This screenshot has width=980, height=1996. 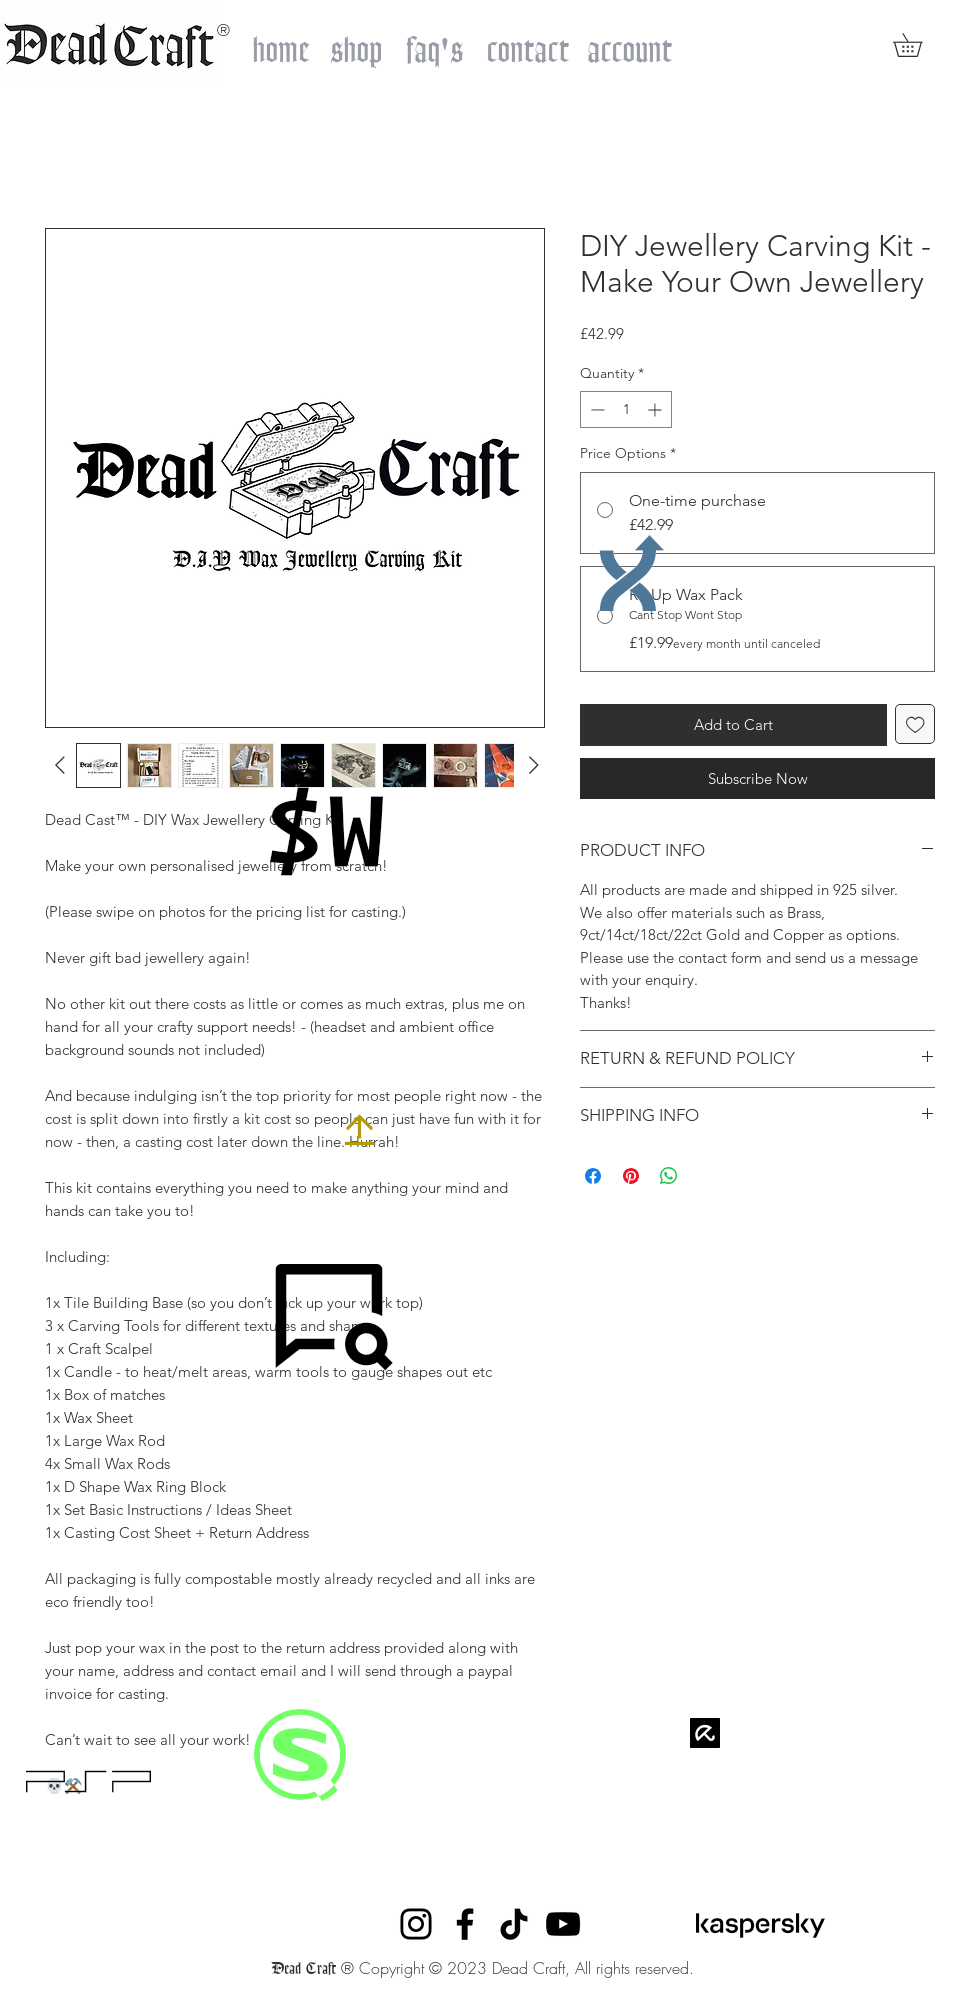 What do you see at coordinates (705, 1733) in the screenshot?
I see `open avira antivirus software` at bounding box center [705, 1733].